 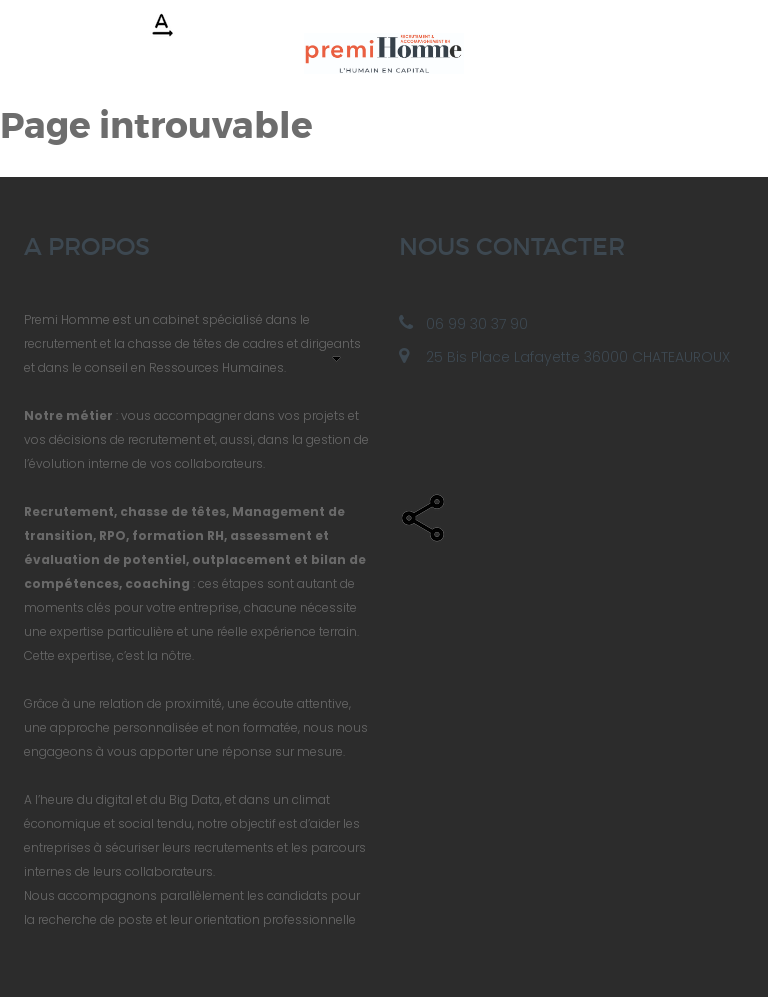 What do you see at coordinates (336, 358) in the screenshot?
I see `expand dropdown menu` at bounding box center [336, 358].